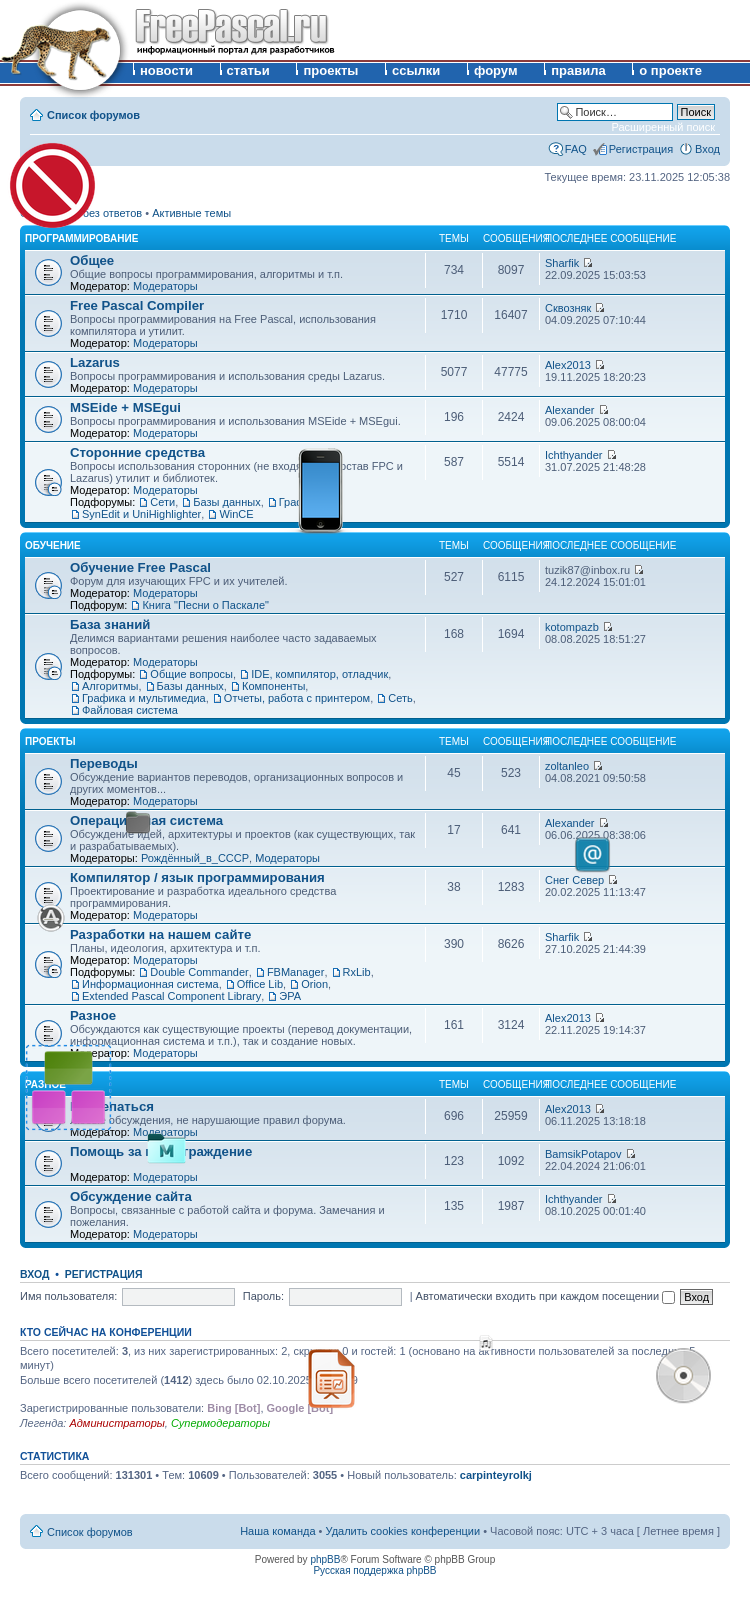  I want to click on delete selected email message, so click(52, 185).